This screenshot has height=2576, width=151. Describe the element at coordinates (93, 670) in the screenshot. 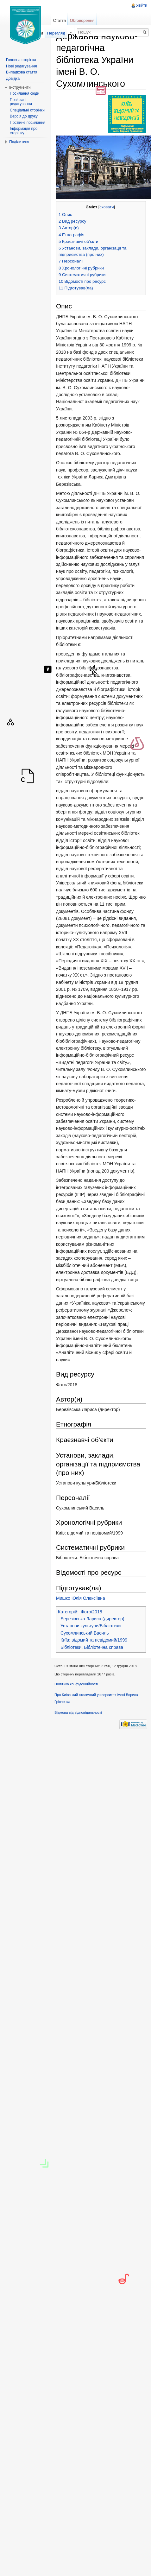

I see `disable flash or lightning mode` at that location.